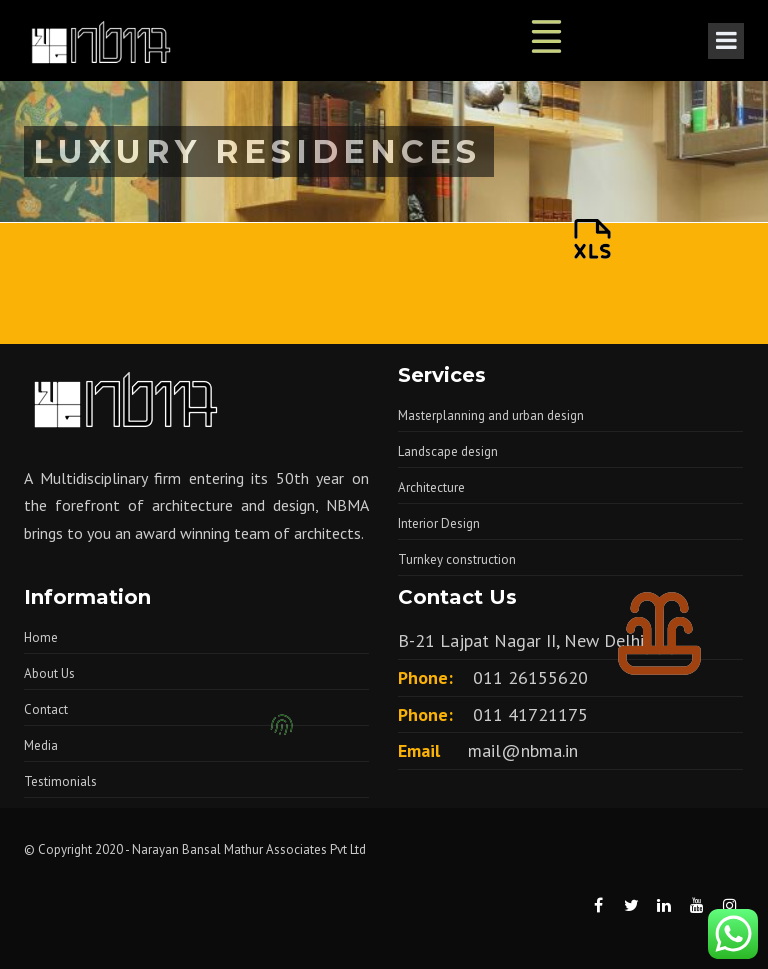 The width and height of the screenshot is (768, 969). I want to click on locate nearby fountains or water features, so click(659, 633).